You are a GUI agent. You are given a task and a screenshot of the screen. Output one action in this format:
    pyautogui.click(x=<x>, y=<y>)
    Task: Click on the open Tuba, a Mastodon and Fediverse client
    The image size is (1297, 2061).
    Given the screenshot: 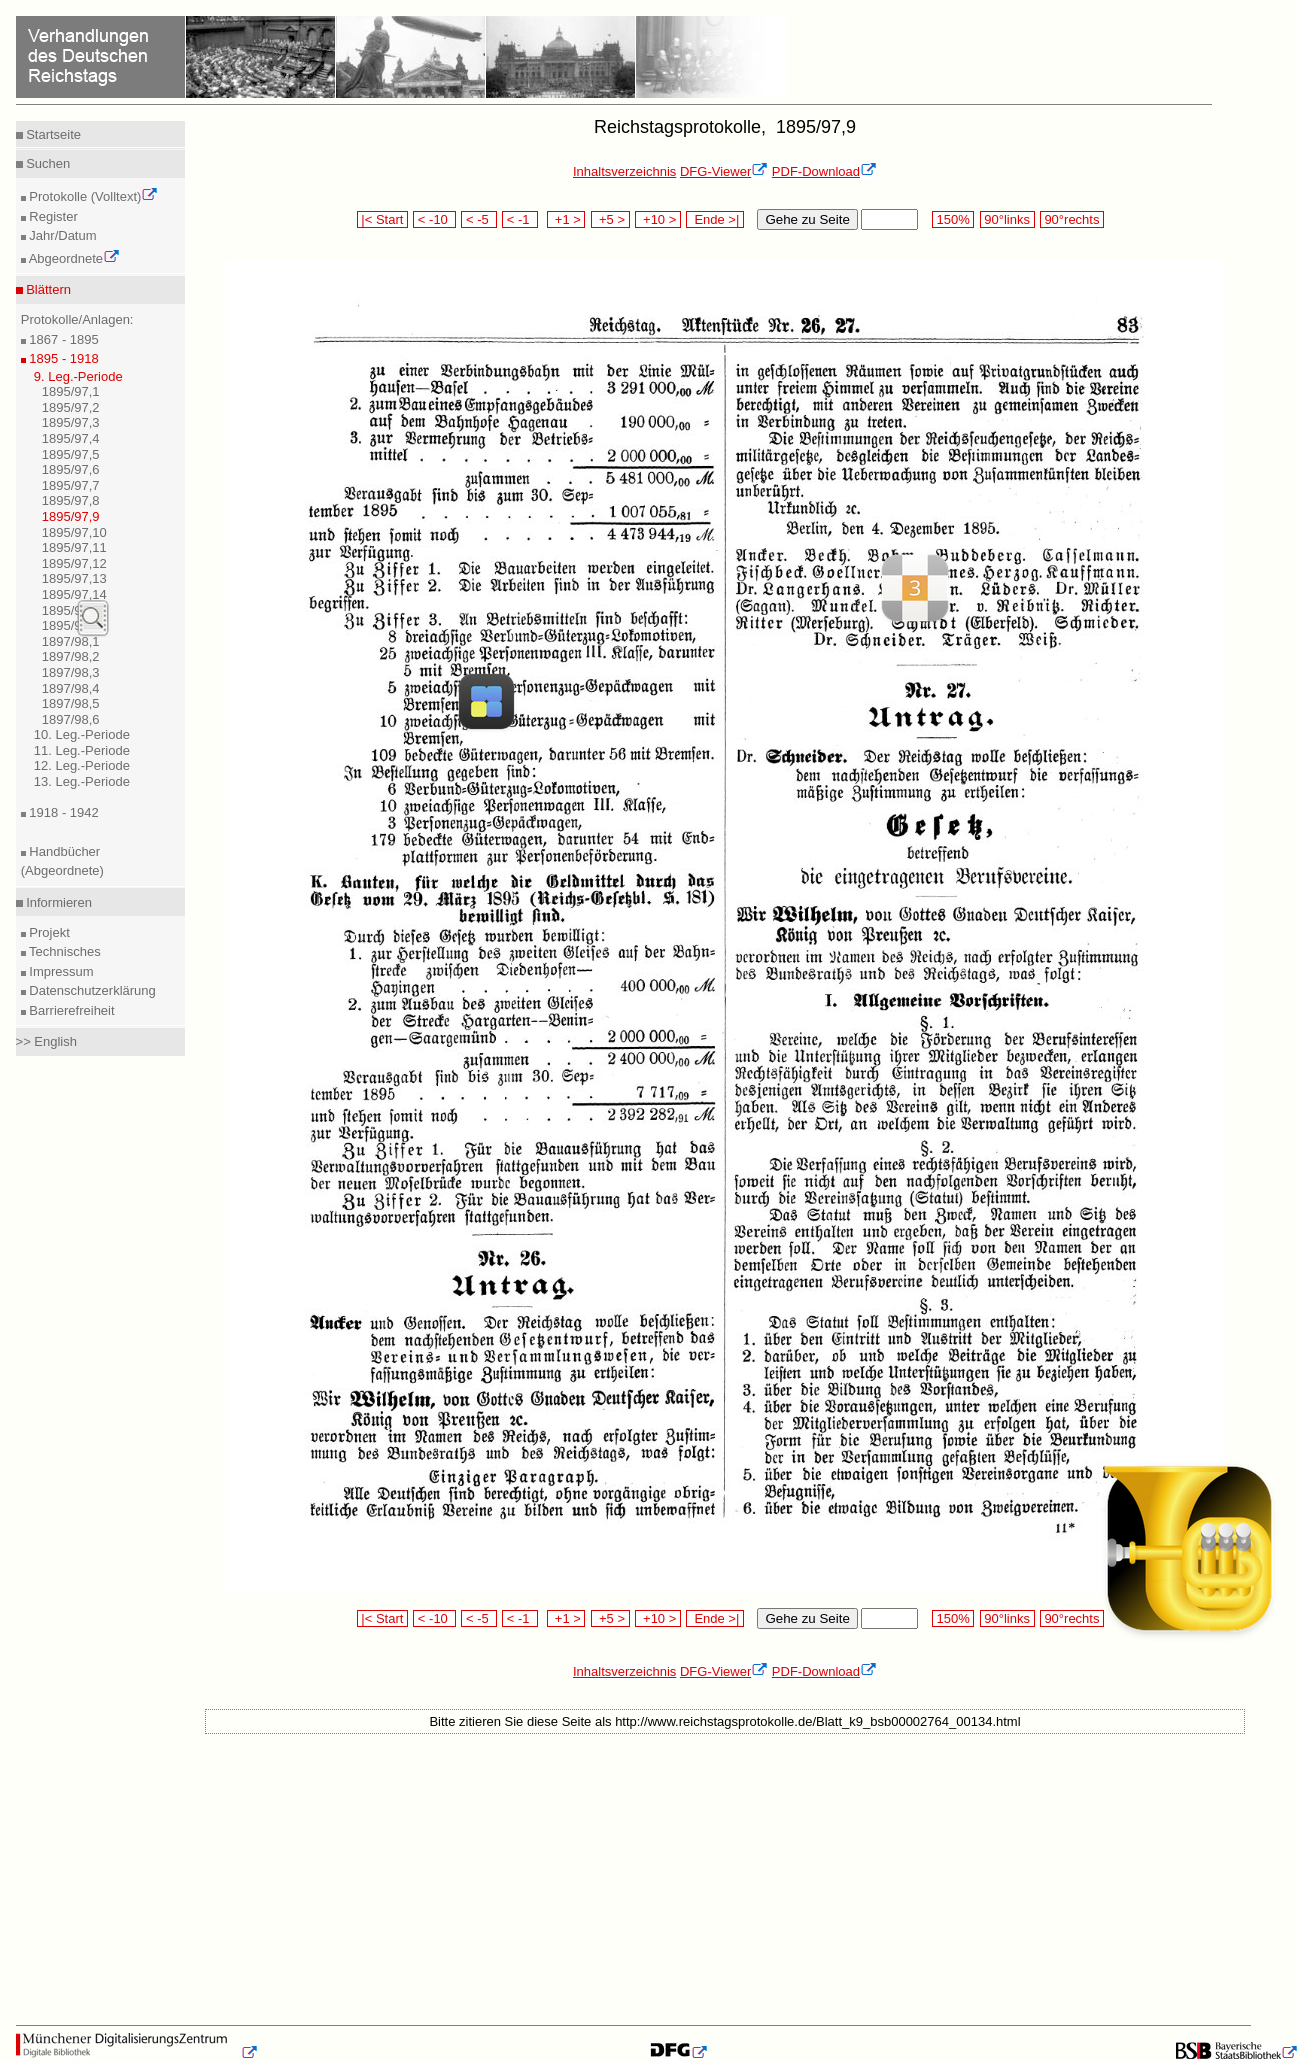 What is the action you would take?
    pyautogui.click(x=1189, y=1548)
    